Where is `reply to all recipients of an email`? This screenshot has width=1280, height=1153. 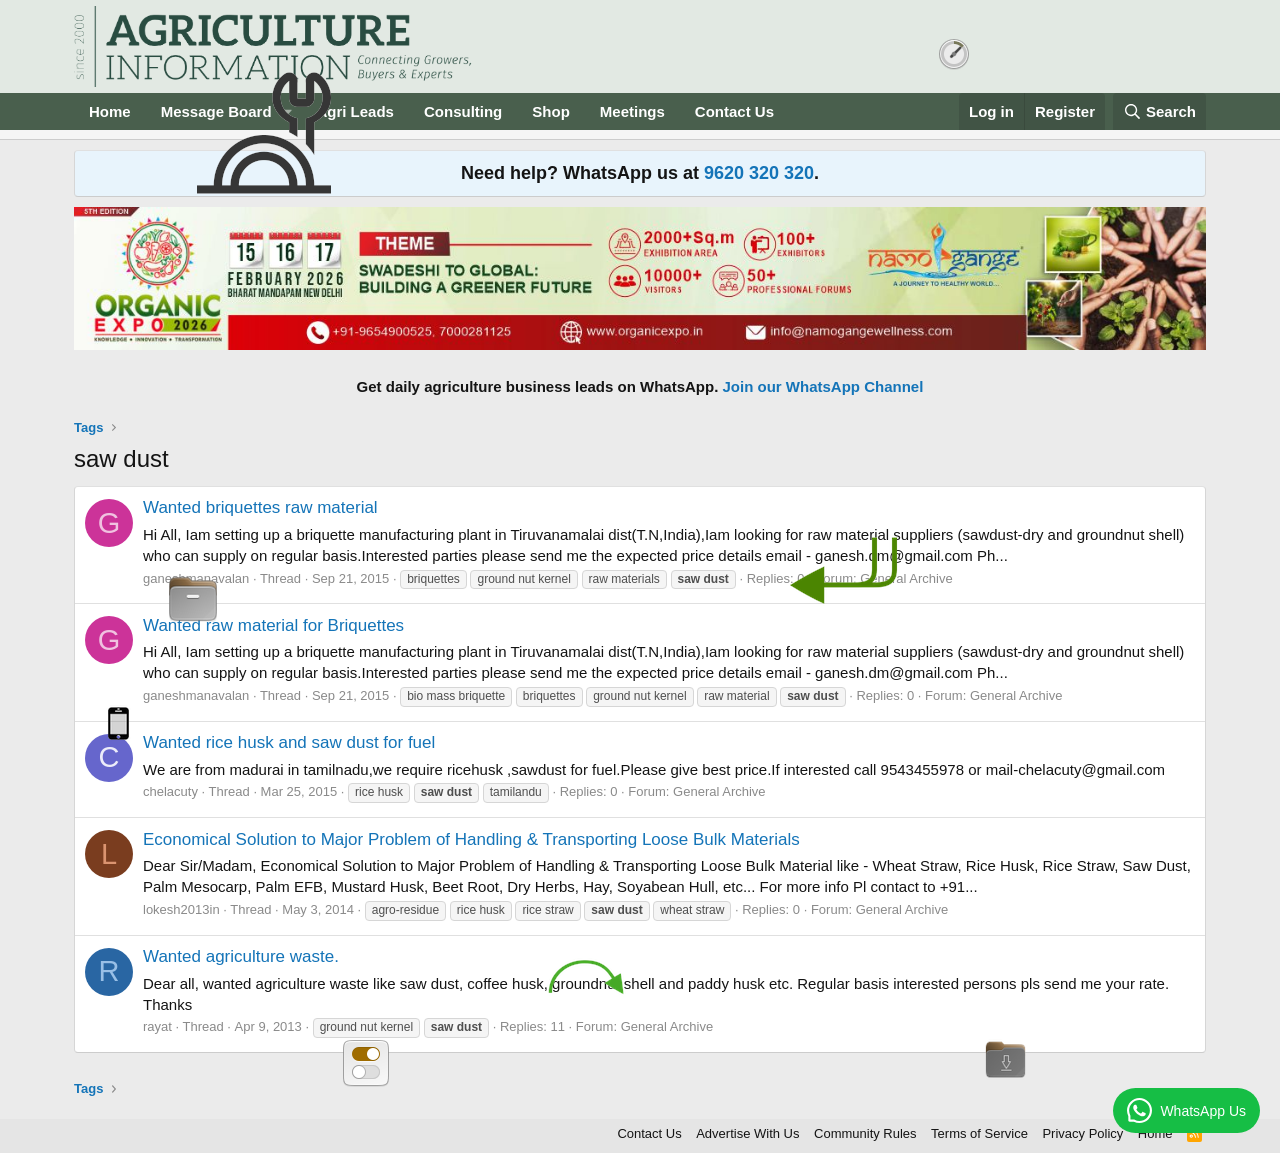 reply to all recipients of an email is located at coordinates (842, 570).